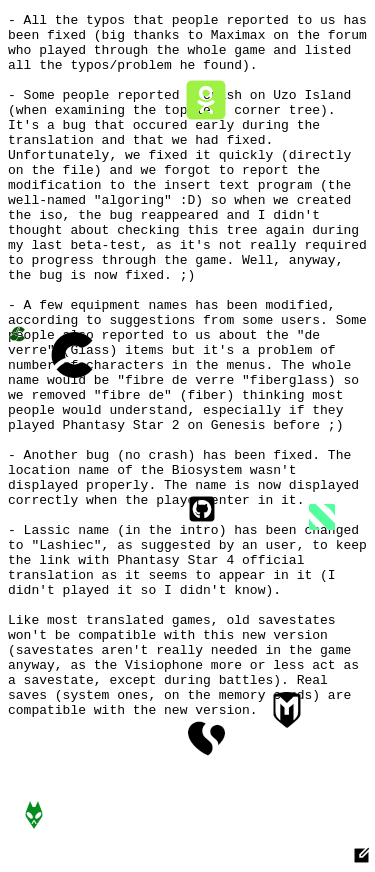 The image size is (375, 872). Describe the element at coordinates (202, 509) in the screenshot. I see `link to github repository` at that location.